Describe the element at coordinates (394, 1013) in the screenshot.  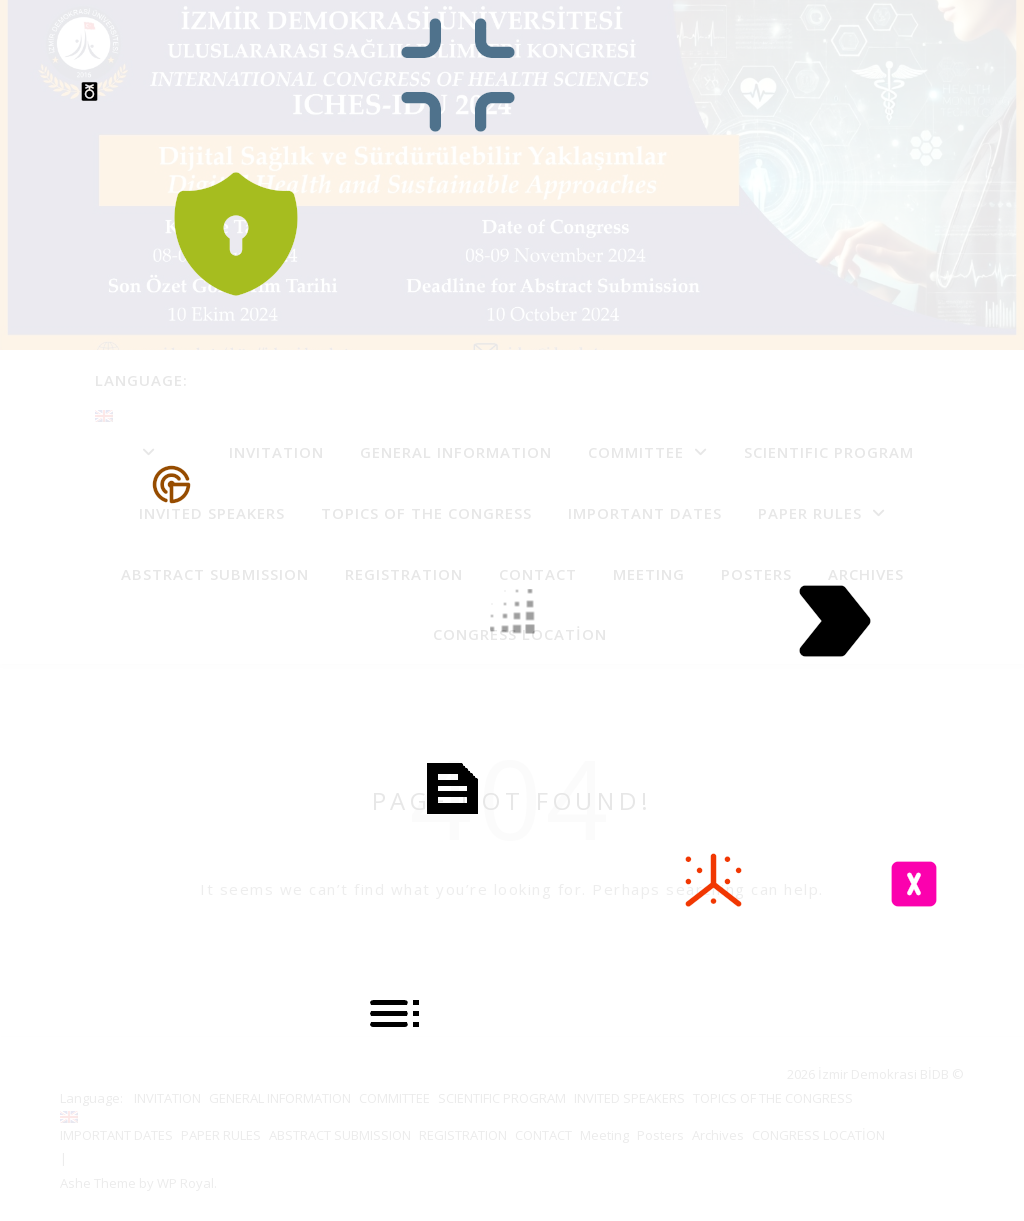
I see `view table of contents` at that location.